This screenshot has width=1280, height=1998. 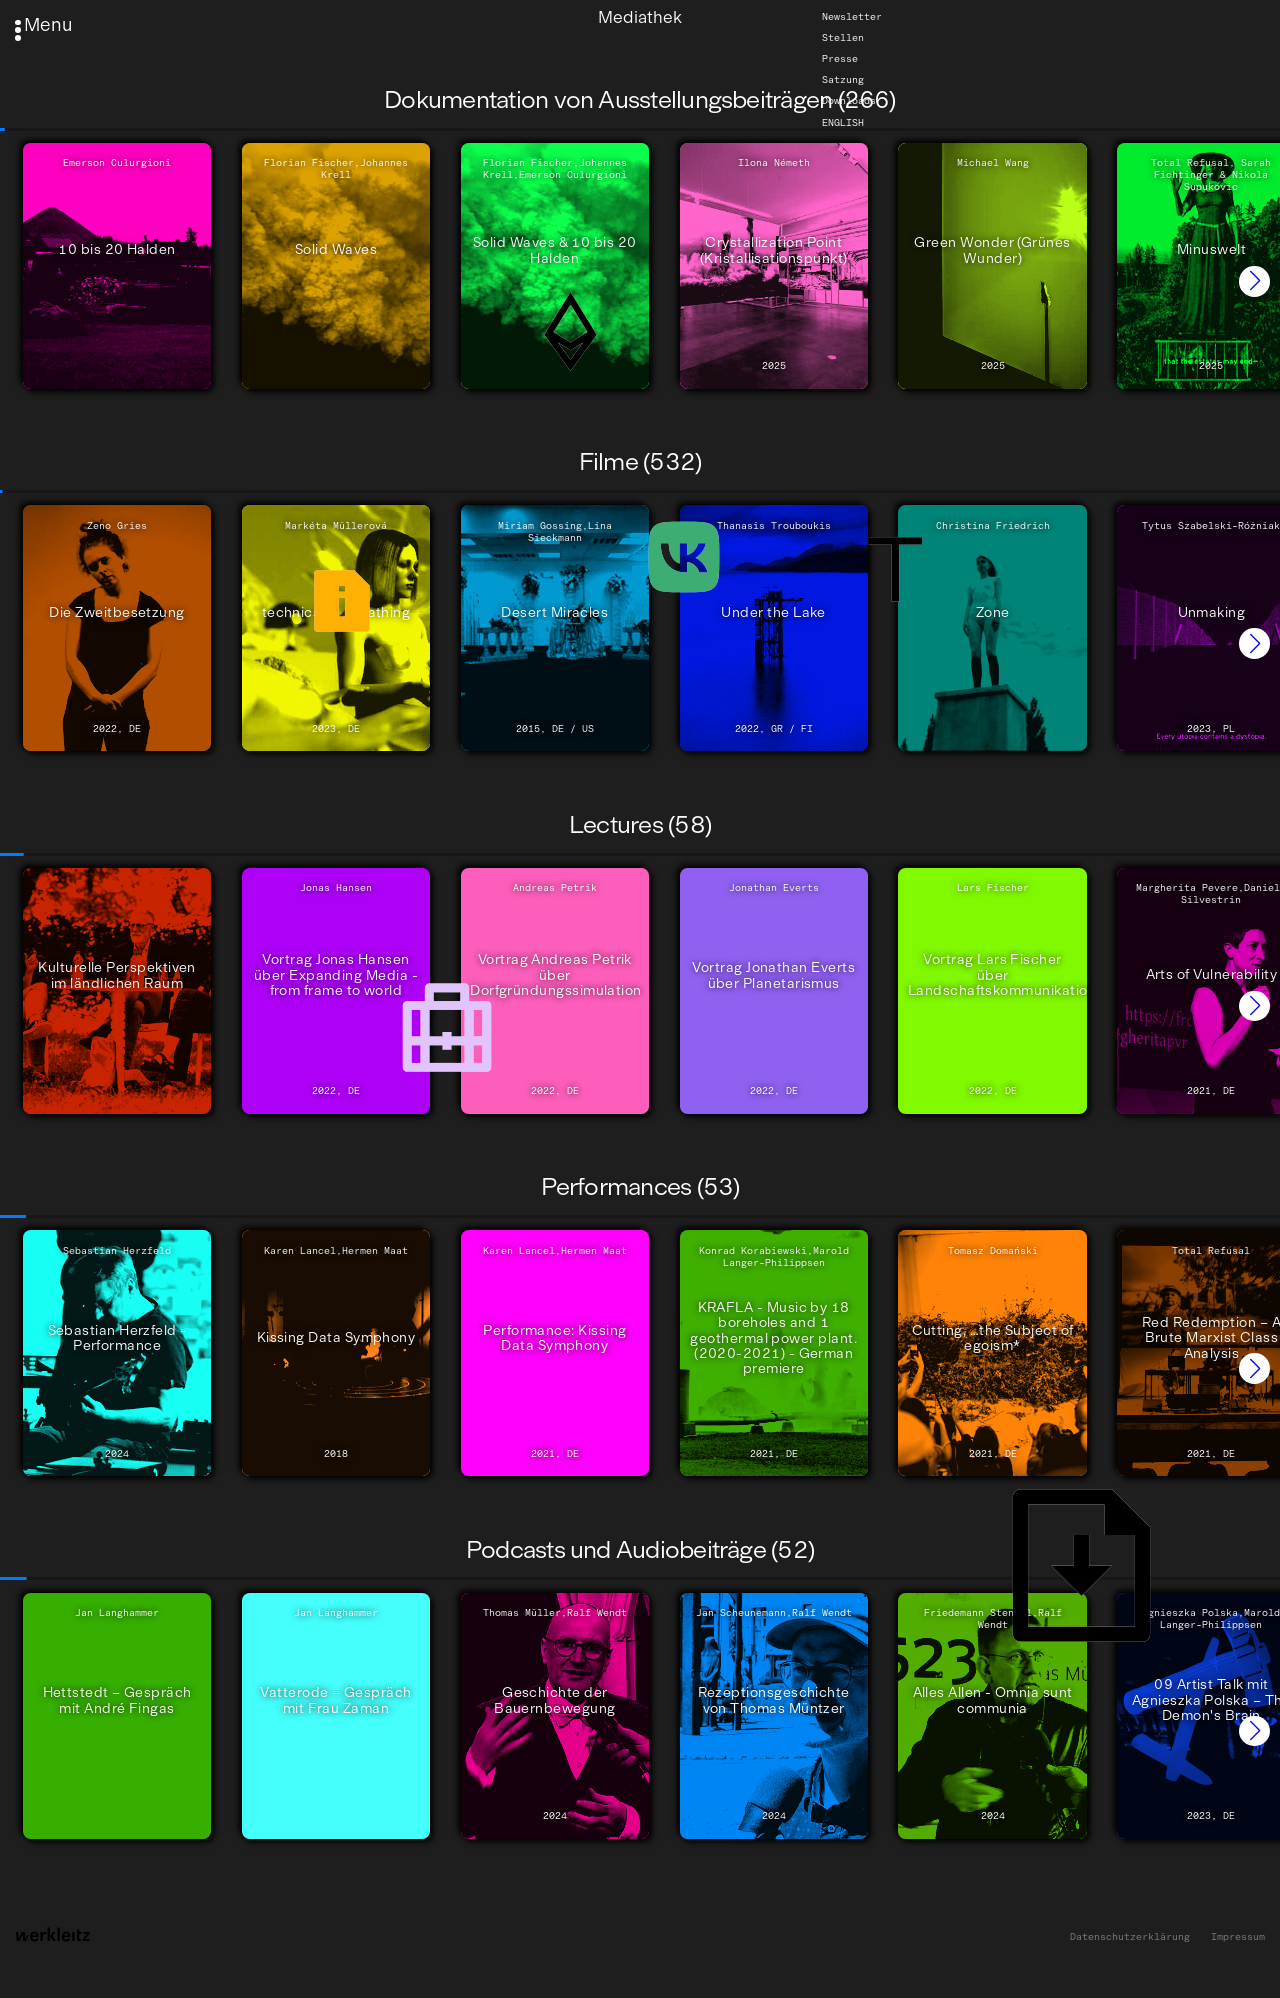 I want to click on insert or edit text, so click(x=895, y=567).